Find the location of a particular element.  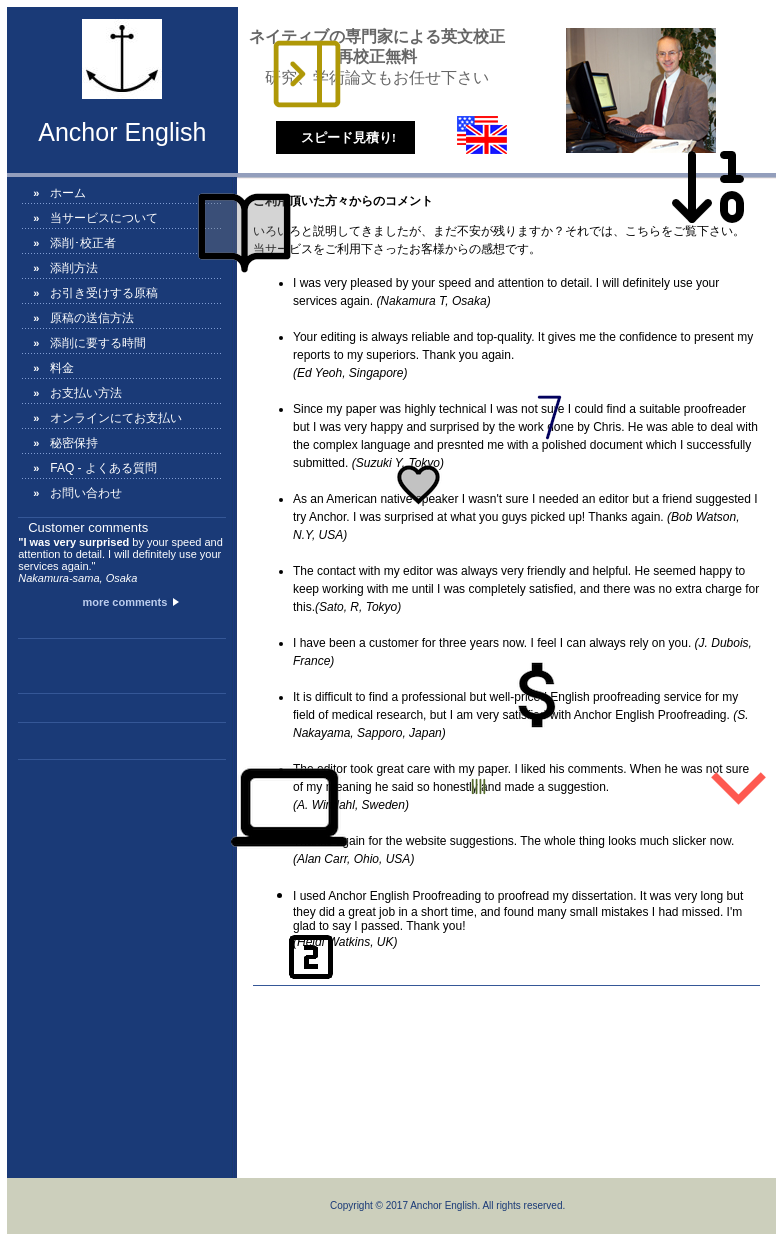

indicates a count or tally of four items is located at coordinates (478, 786).